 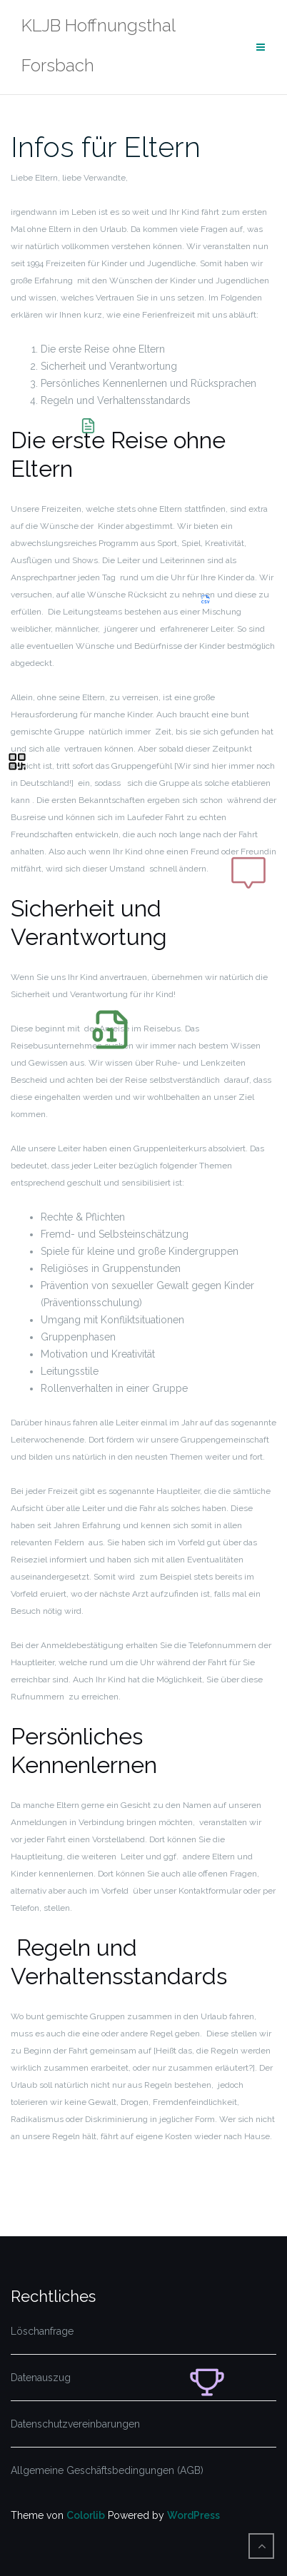 I want to click on view achievements or awards, so click(x=207, y=2381).